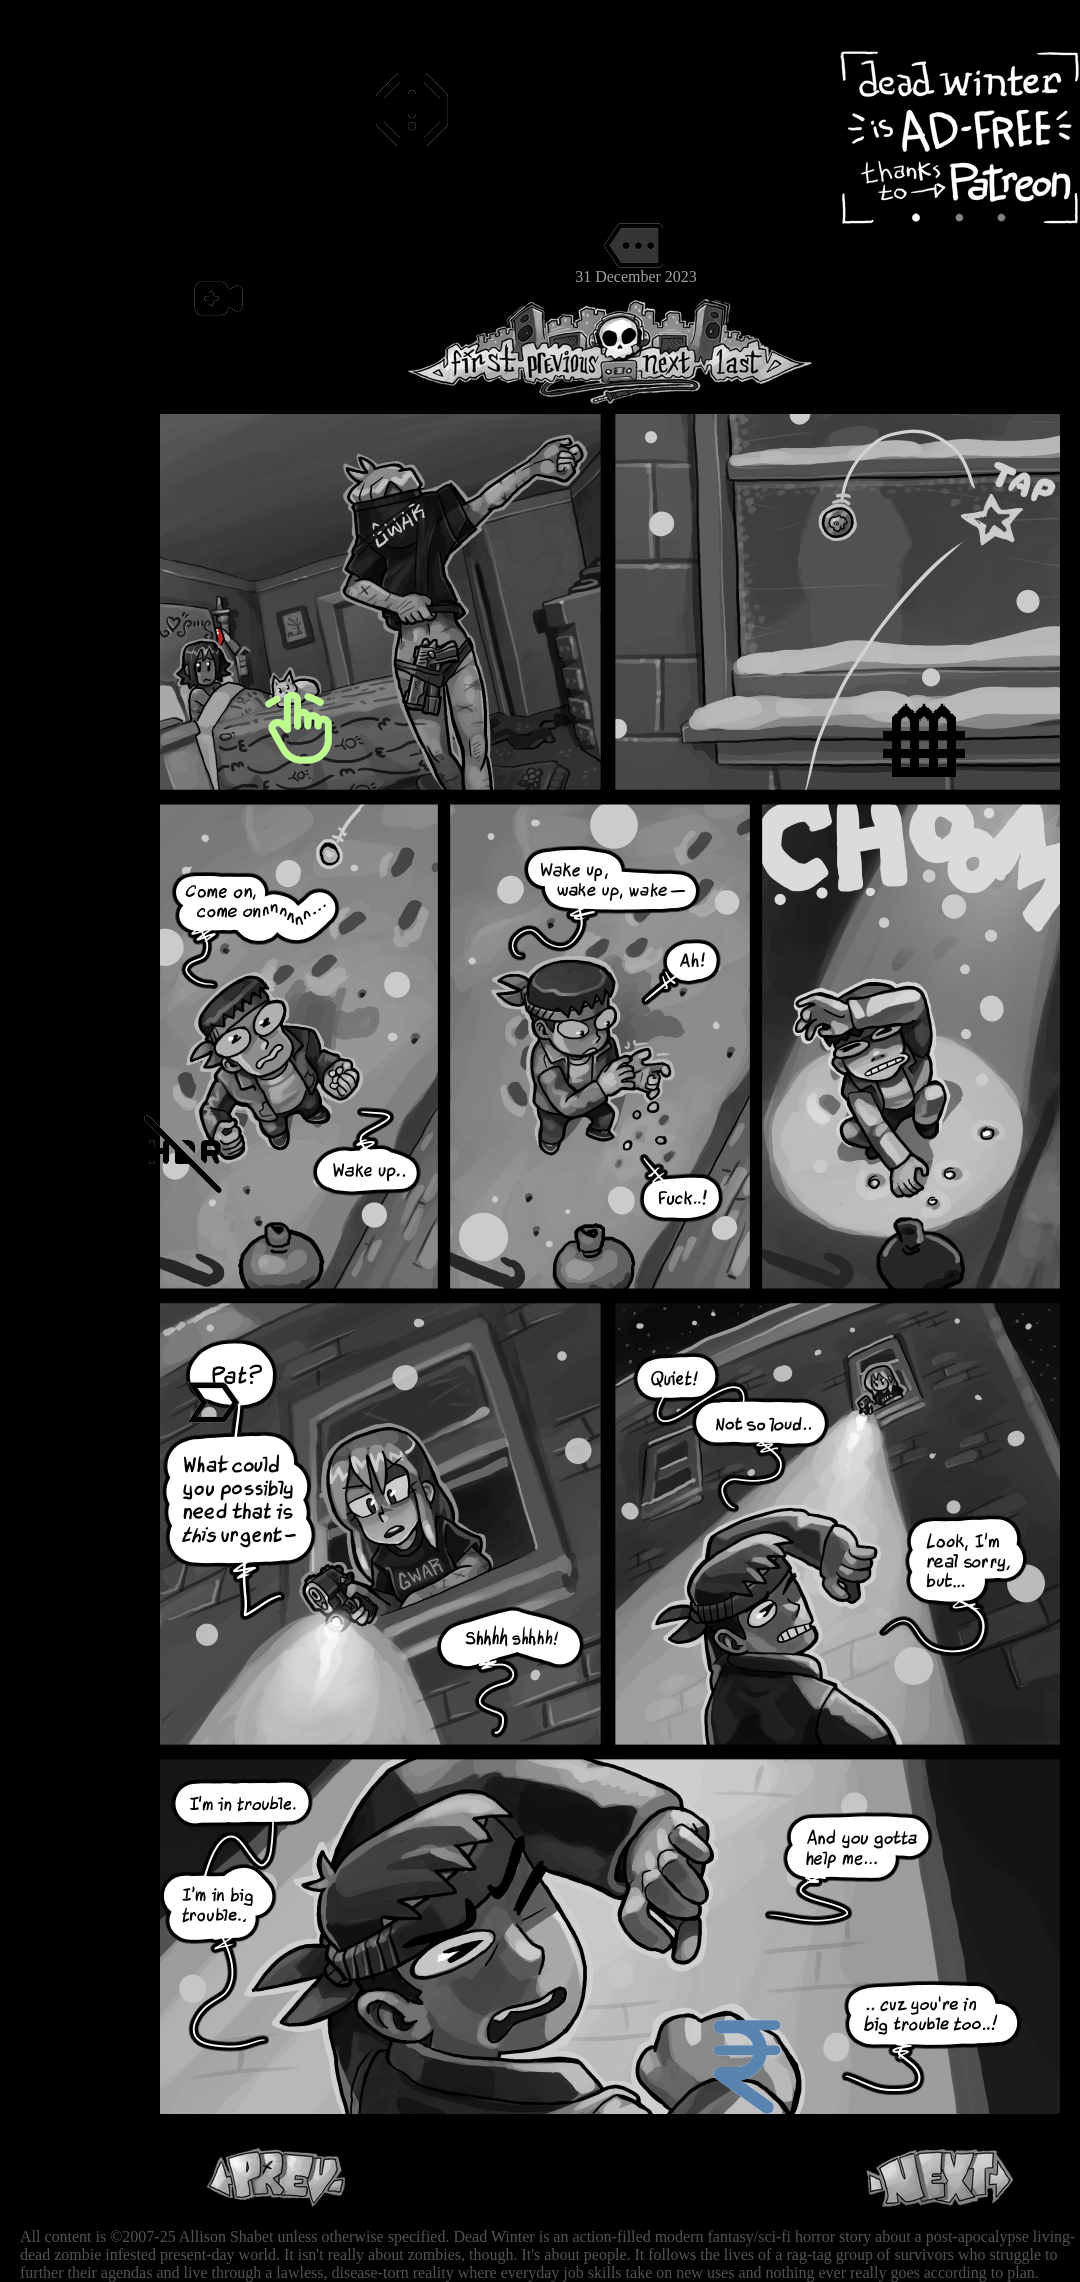 The height and width of the screenshot is (2282, 1080). Describe the element at coordinates (213, 1402) in the screenshot. I see `mark message as important` at that location.